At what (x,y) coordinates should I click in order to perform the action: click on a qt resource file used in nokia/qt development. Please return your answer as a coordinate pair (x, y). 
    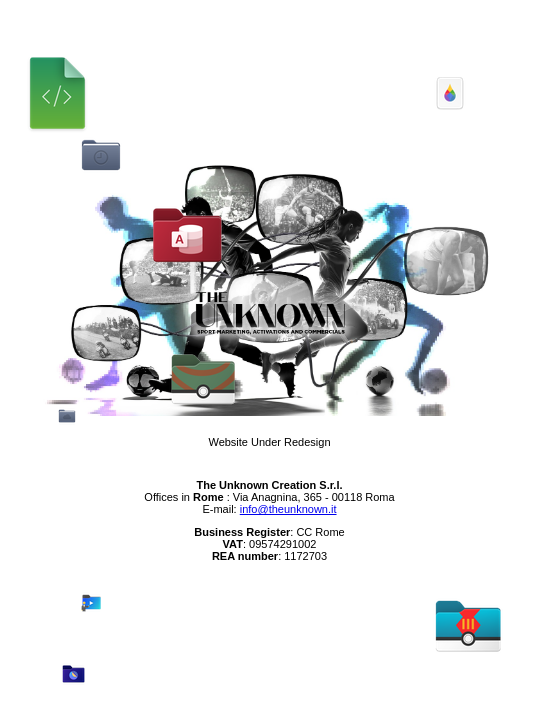
    Looking at the image, I should click on (57, 94).